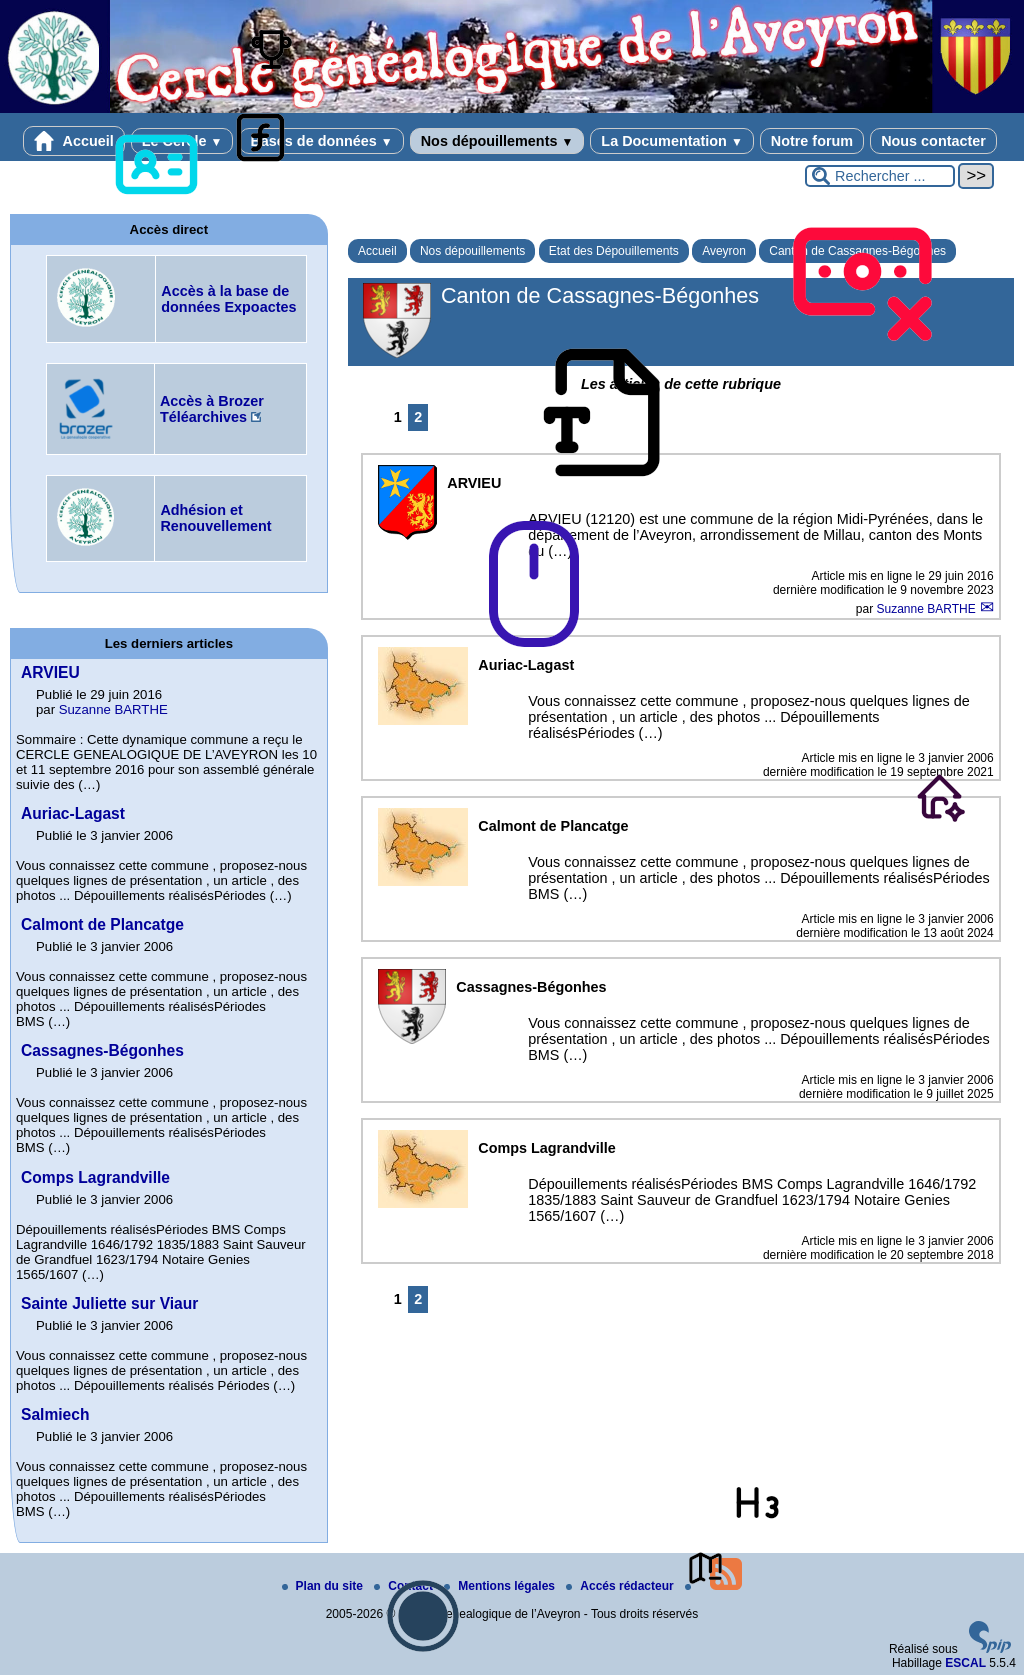 Image resolution: width=1024 pixels, height=1675 pixels. What do you see at coordinates (271, 48) in the screenshot?
I see `view achievements or awards` at bounding box center [271, 48].